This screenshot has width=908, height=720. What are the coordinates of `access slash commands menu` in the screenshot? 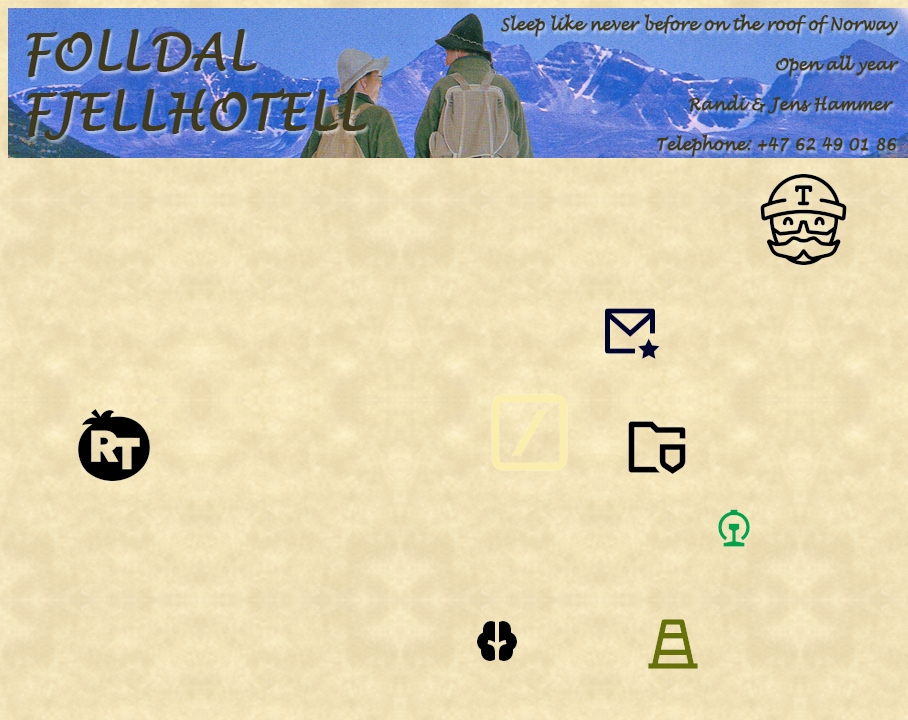 It's located at (529, 432).